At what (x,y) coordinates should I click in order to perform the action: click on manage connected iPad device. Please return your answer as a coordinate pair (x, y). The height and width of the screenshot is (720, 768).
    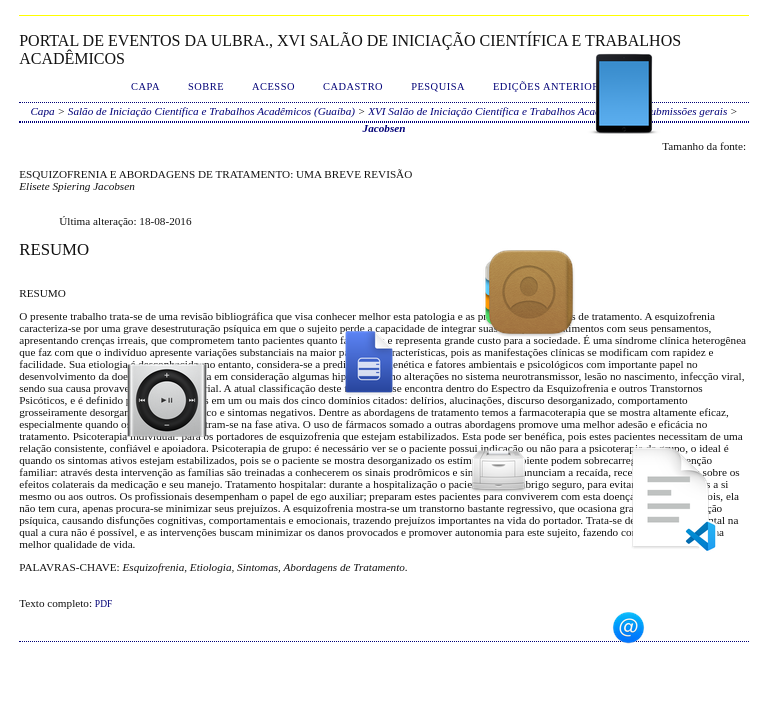
    Looking at the image, I should click on (624, 93).